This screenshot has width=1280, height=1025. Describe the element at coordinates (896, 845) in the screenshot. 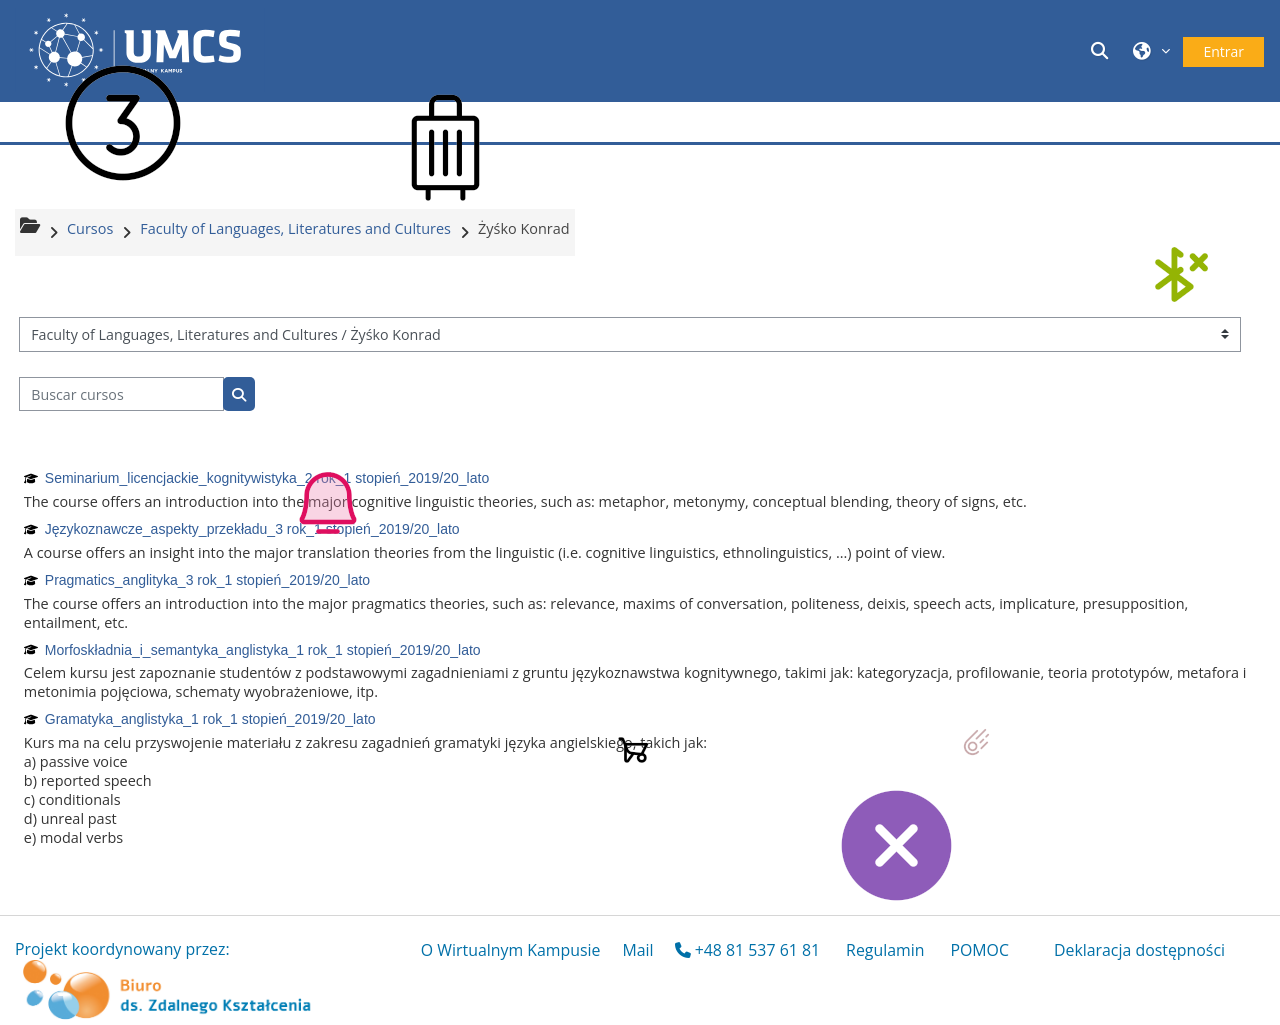

I see `close or dismiss a dialog` at that location.